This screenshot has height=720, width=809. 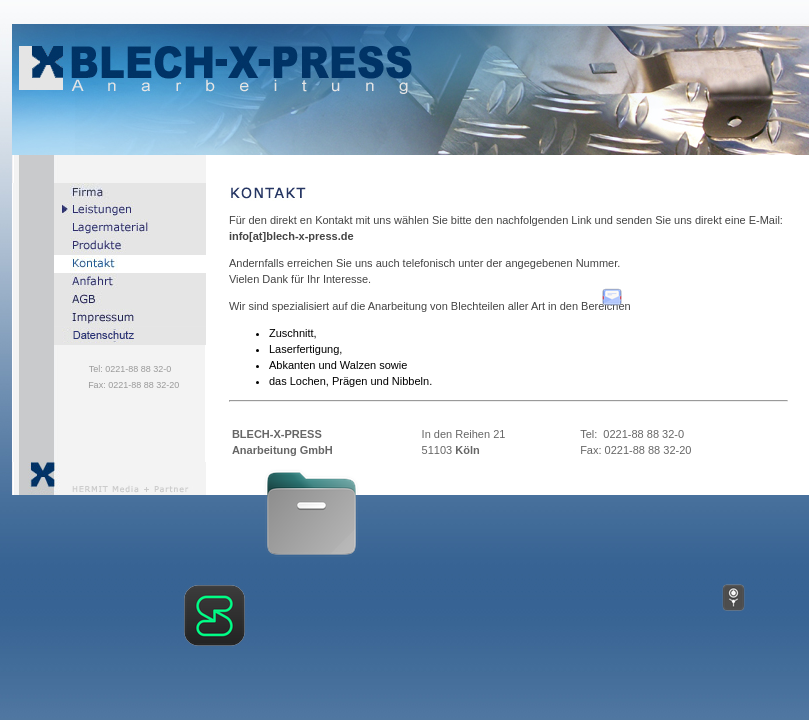 I want to click on open the mail application, so click(x=612, y=297).